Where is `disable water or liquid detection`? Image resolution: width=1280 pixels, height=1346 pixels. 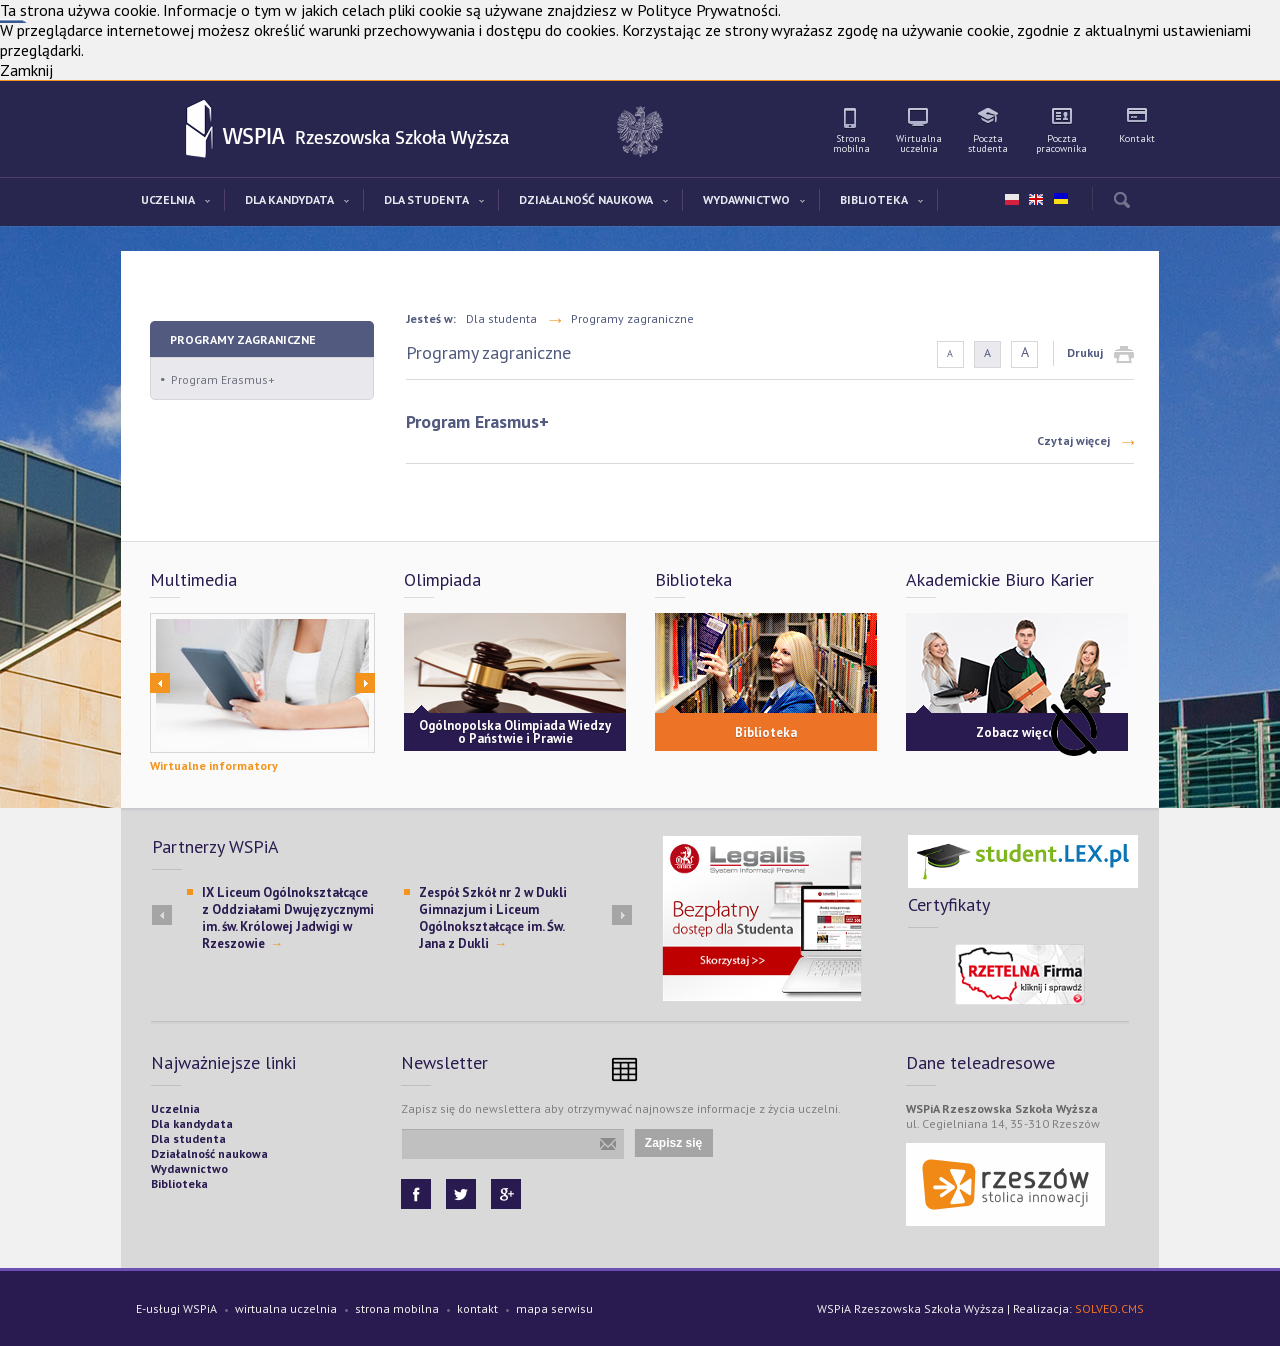
disable water or liquid detection is located at coordinates (1074, 729).